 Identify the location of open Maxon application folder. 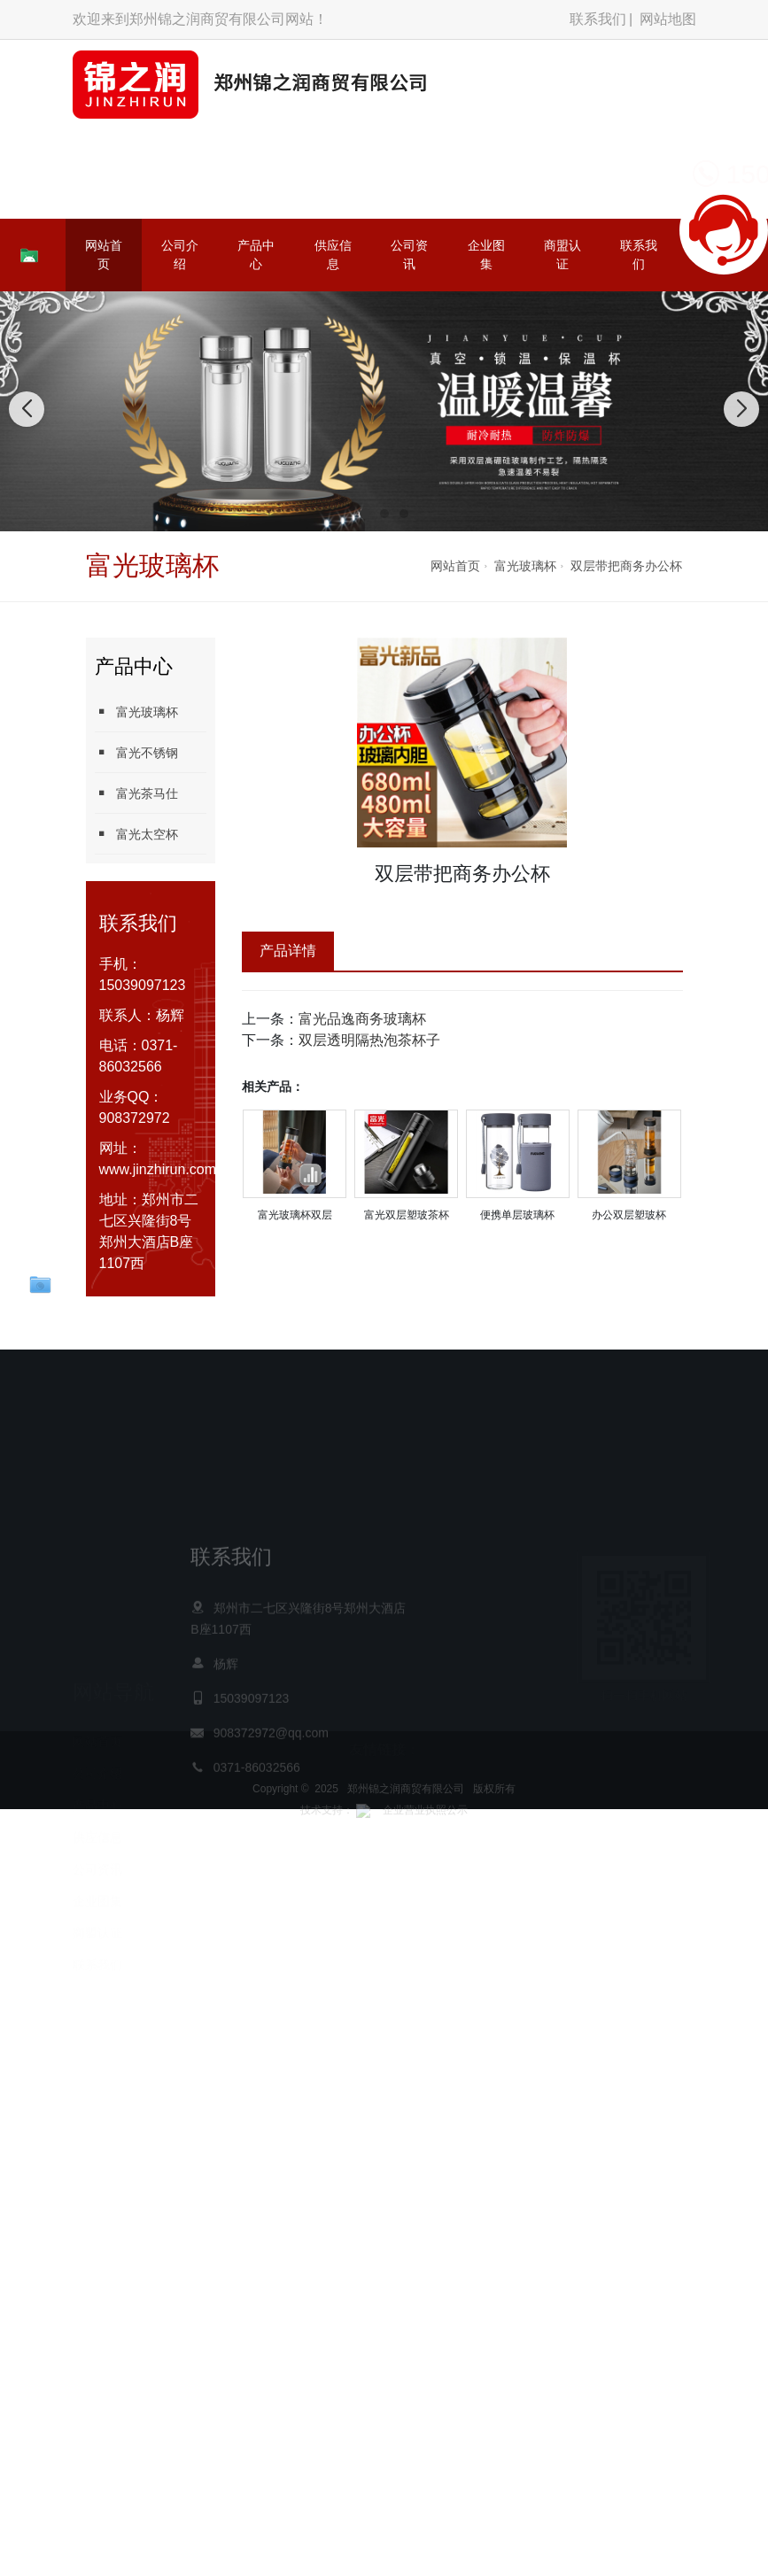
(40, 1284).